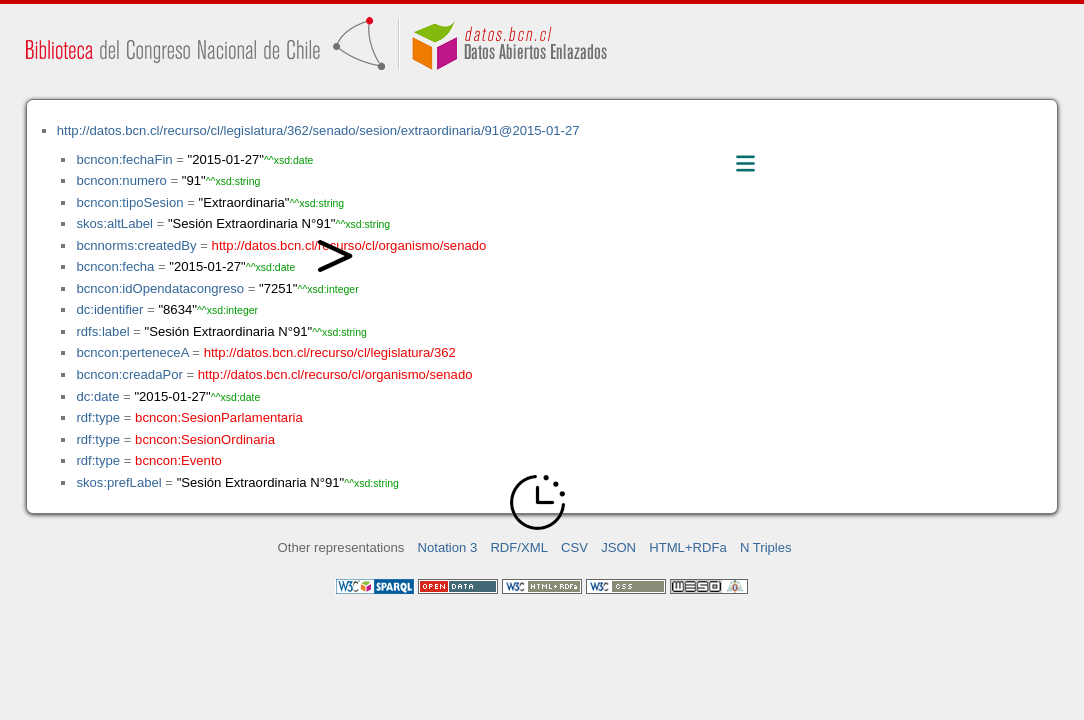  What do you see at coordinates (745, 163) in the screenshot?
I see `open navigation menu` at bounding box center [745, 163].